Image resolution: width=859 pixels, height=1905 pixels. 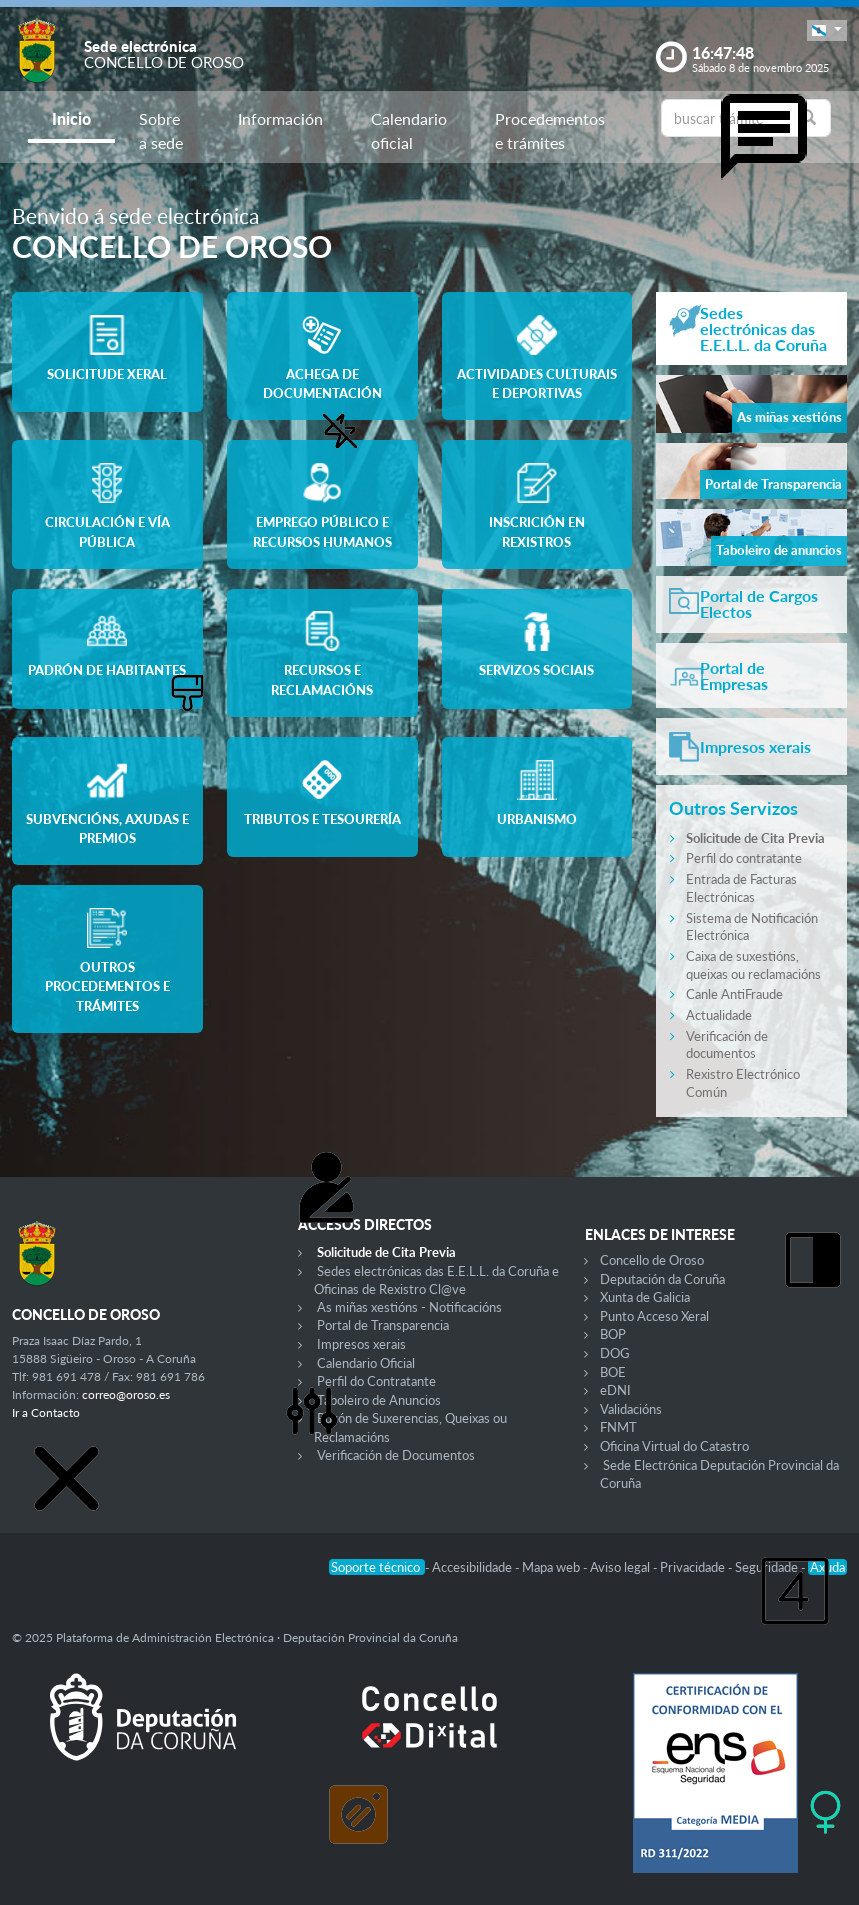 I want to click on open chat or messaging, so click(x=764, y=137).